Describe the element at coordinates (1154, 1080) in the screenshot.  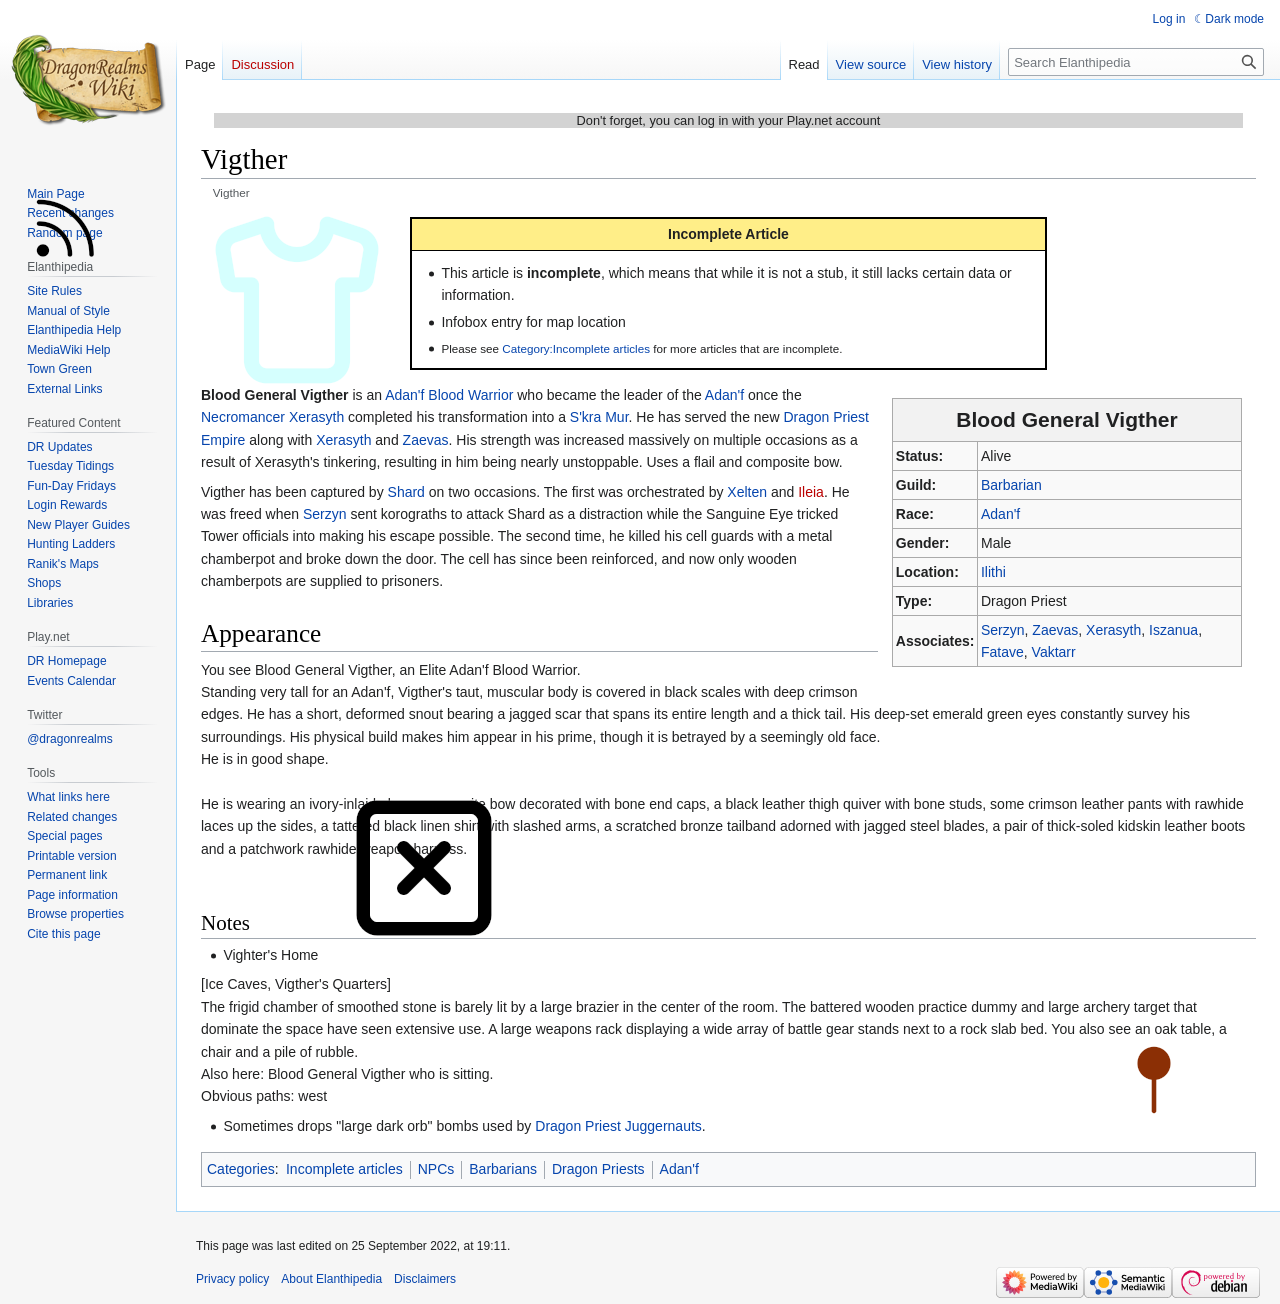
I see `mark a location on the map` at that location.